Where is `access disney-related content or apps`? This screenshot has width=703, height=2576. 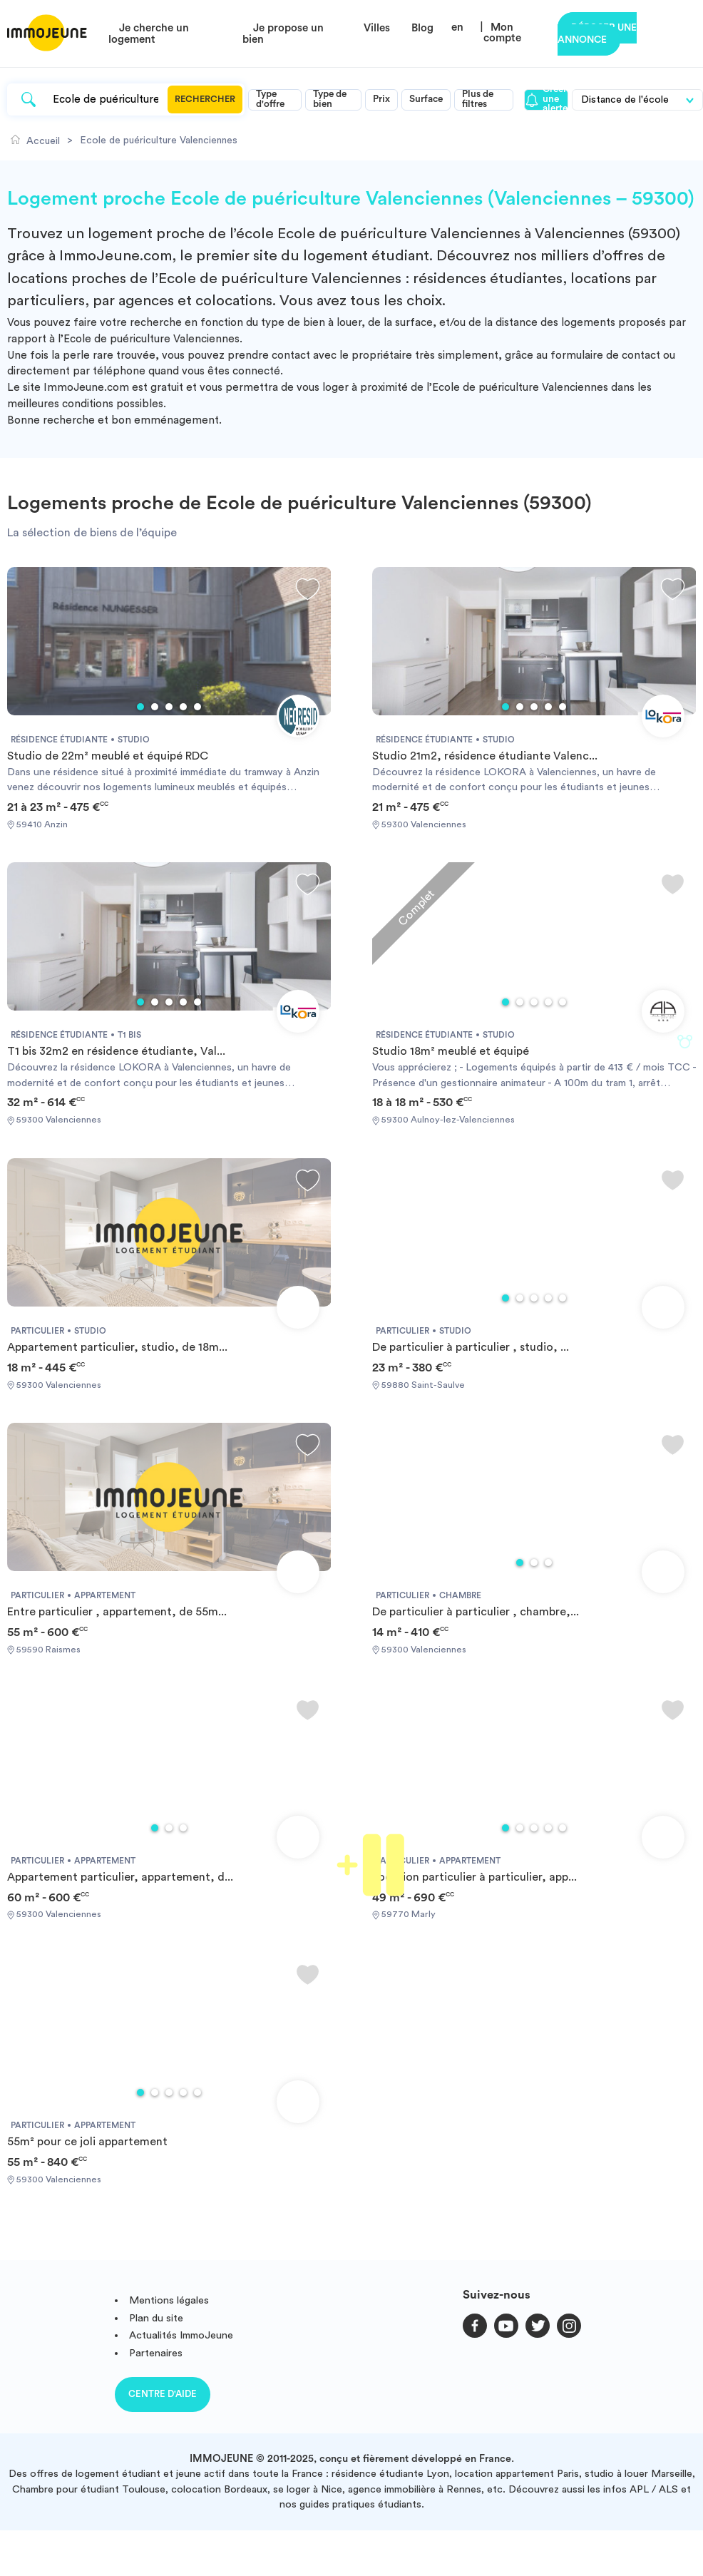 access disney-related content or apps is located at coordinates (684, 1041).